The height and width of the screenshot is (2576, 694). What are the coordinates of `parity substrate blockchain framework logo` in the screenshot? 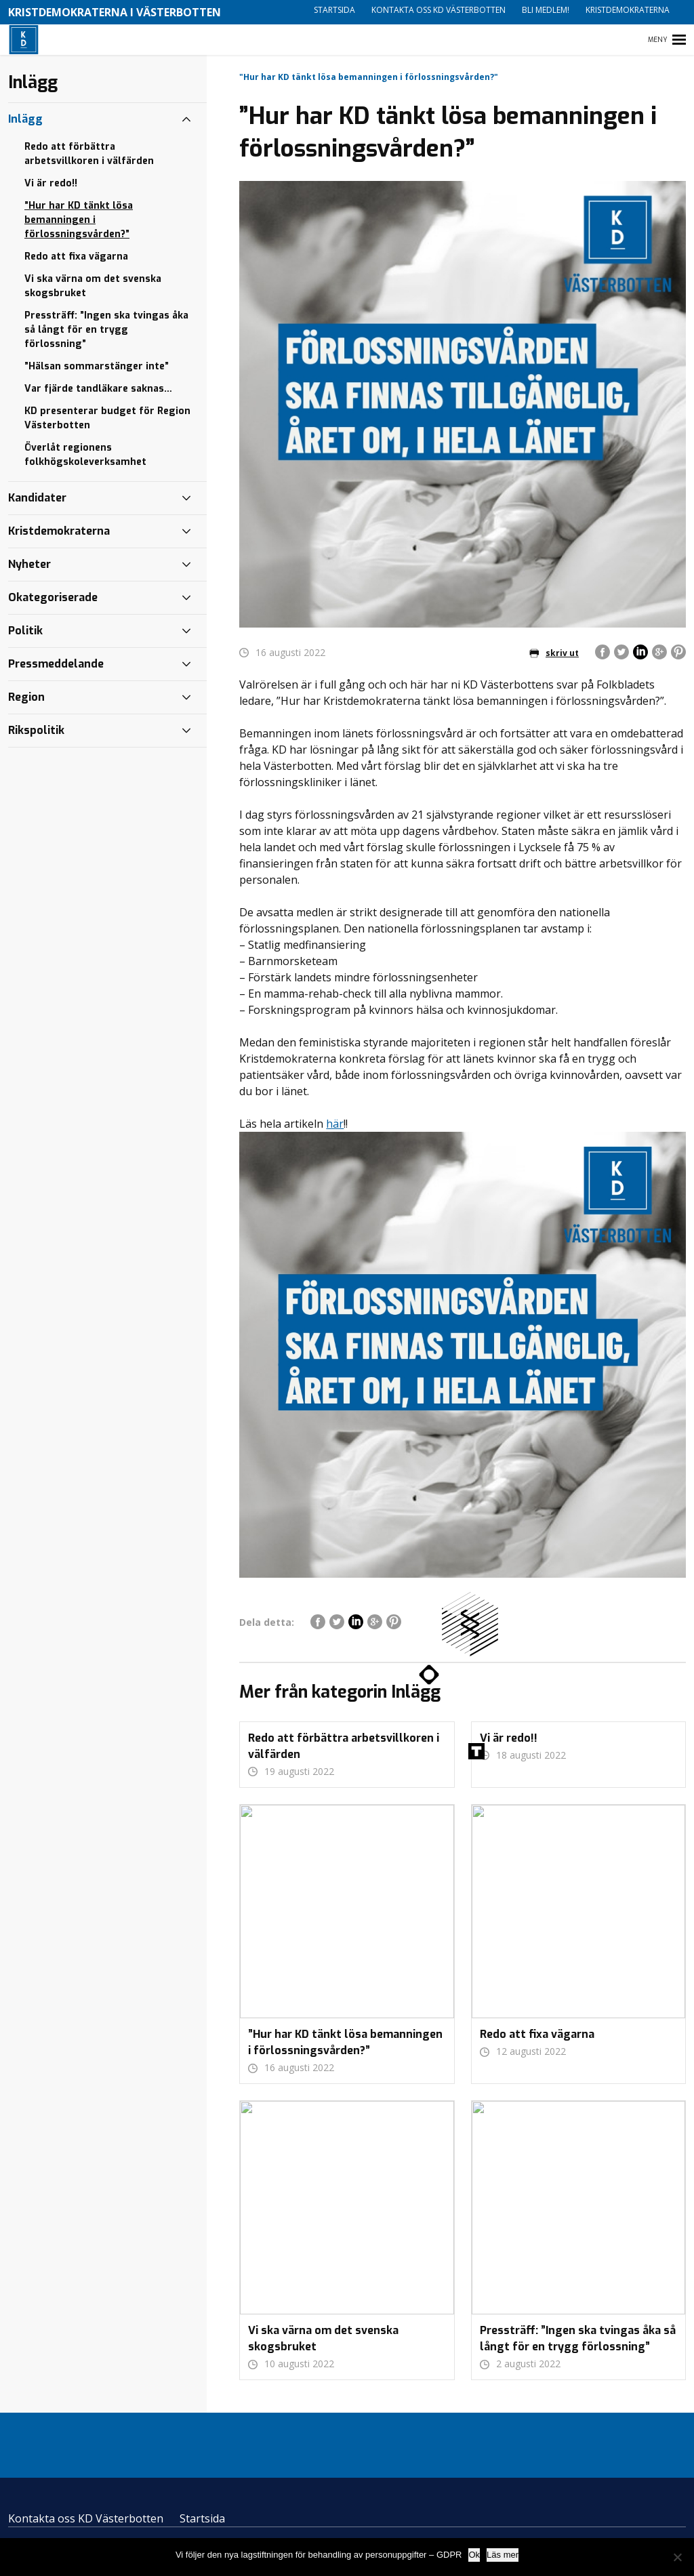 It's located at (470, 1624).